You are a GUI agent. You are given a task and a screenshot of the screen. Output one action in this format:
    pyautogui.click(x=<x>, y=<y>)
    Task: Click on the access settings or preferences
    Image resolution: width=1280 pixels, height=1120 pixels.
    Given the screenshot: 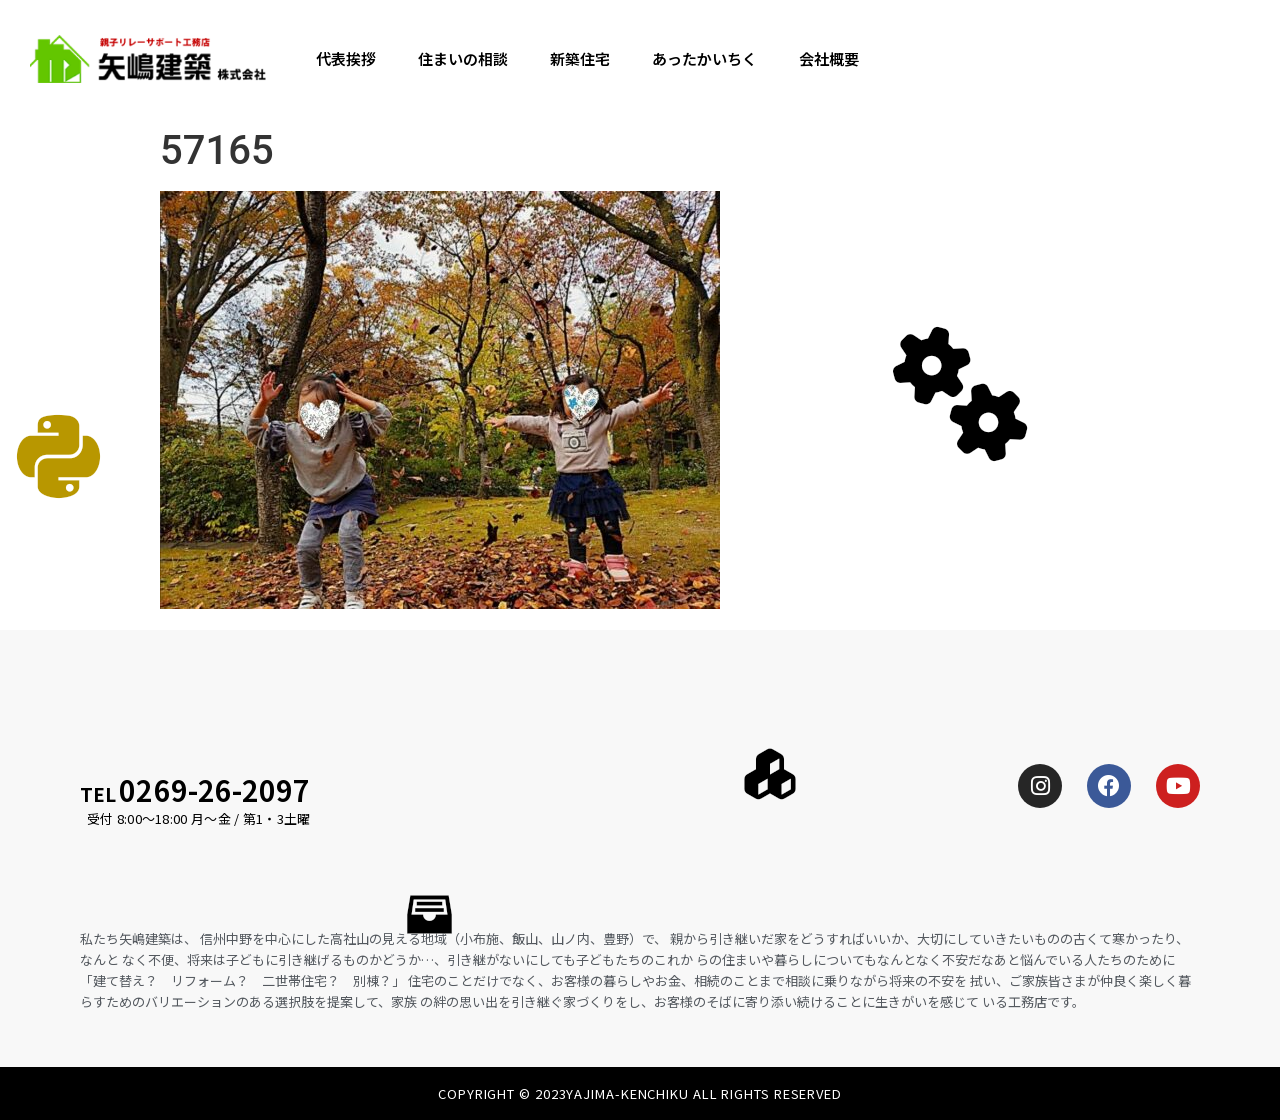 What is the action you would take?
    pyautogui.click(x=960, y=394)
    